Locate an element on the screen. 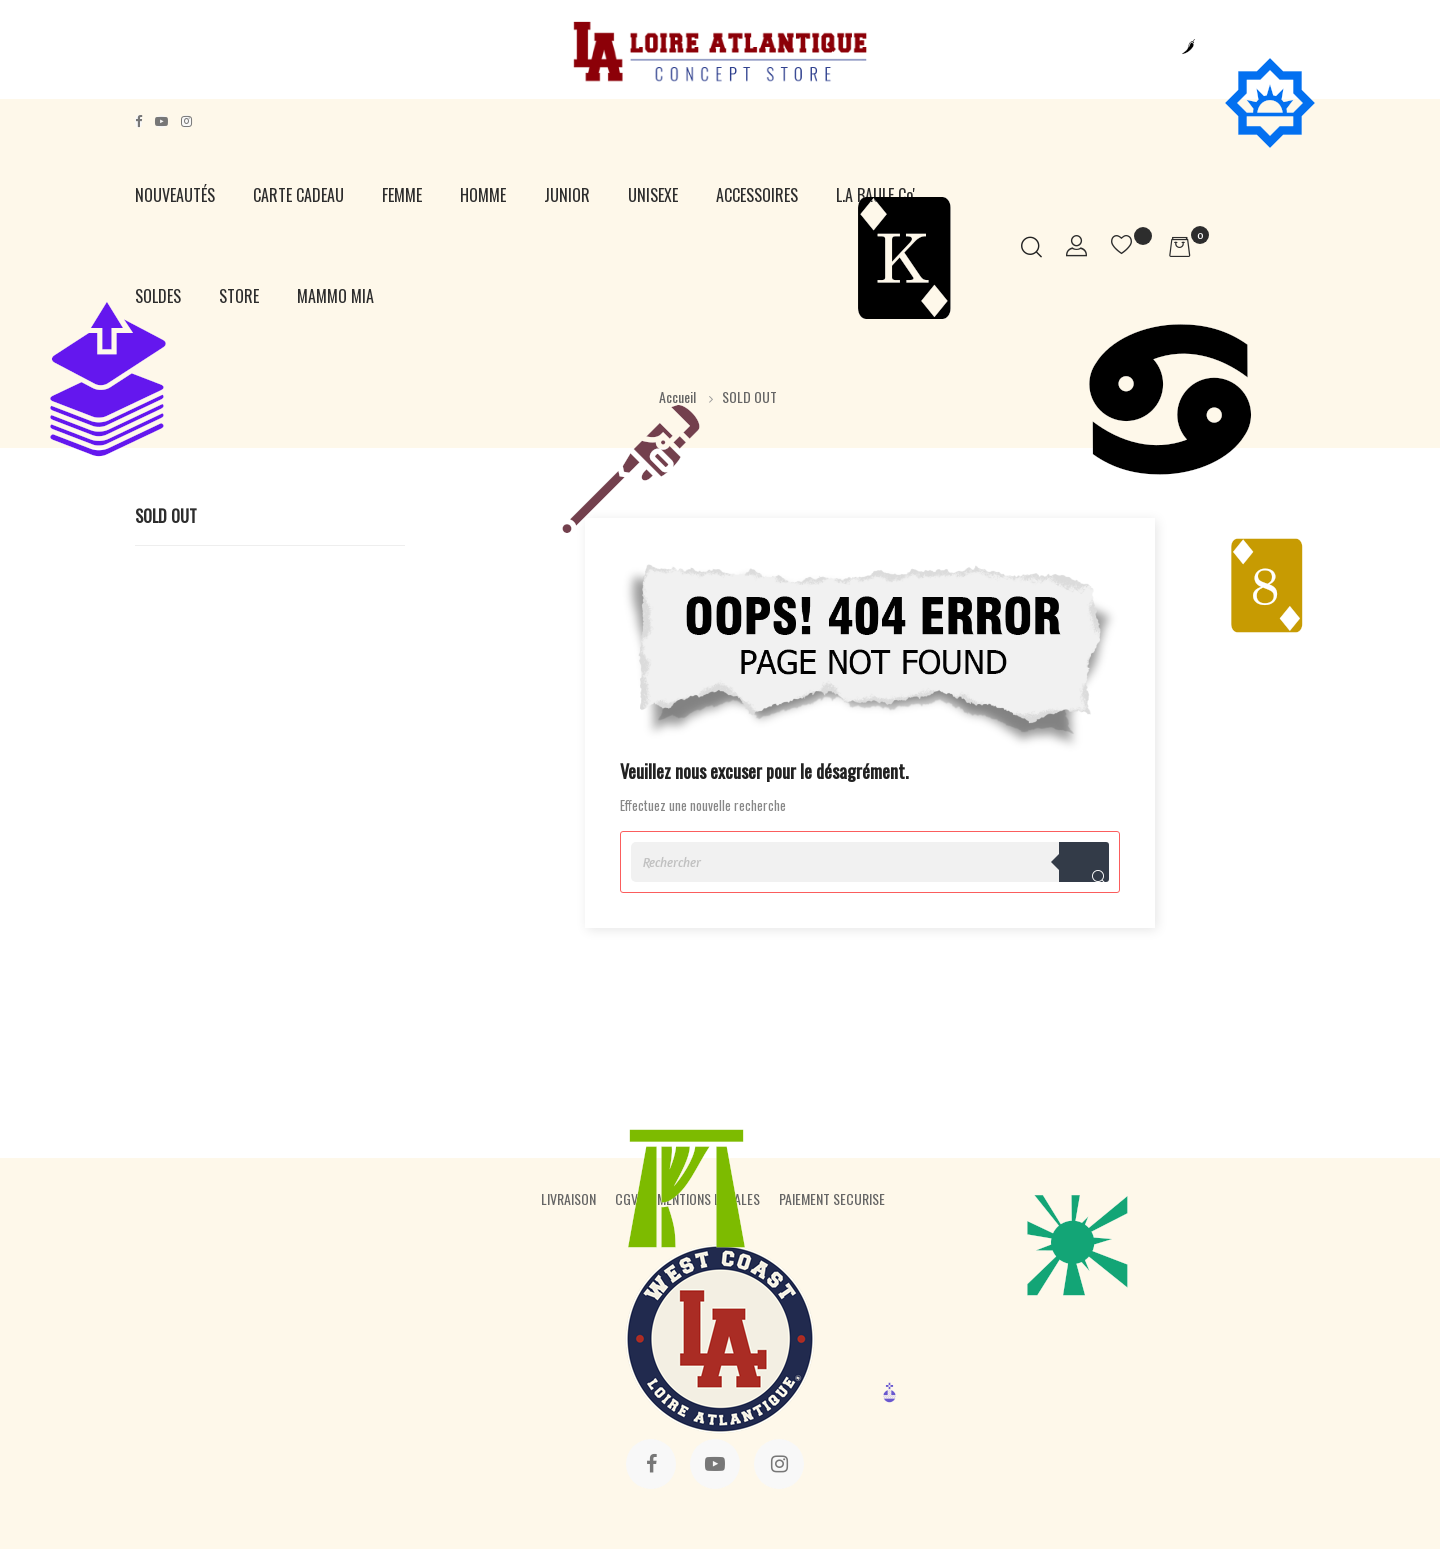 This screenshot has height=1549, width=1440. play the 8 of diamonds card is located at coordinates (1266, 585).